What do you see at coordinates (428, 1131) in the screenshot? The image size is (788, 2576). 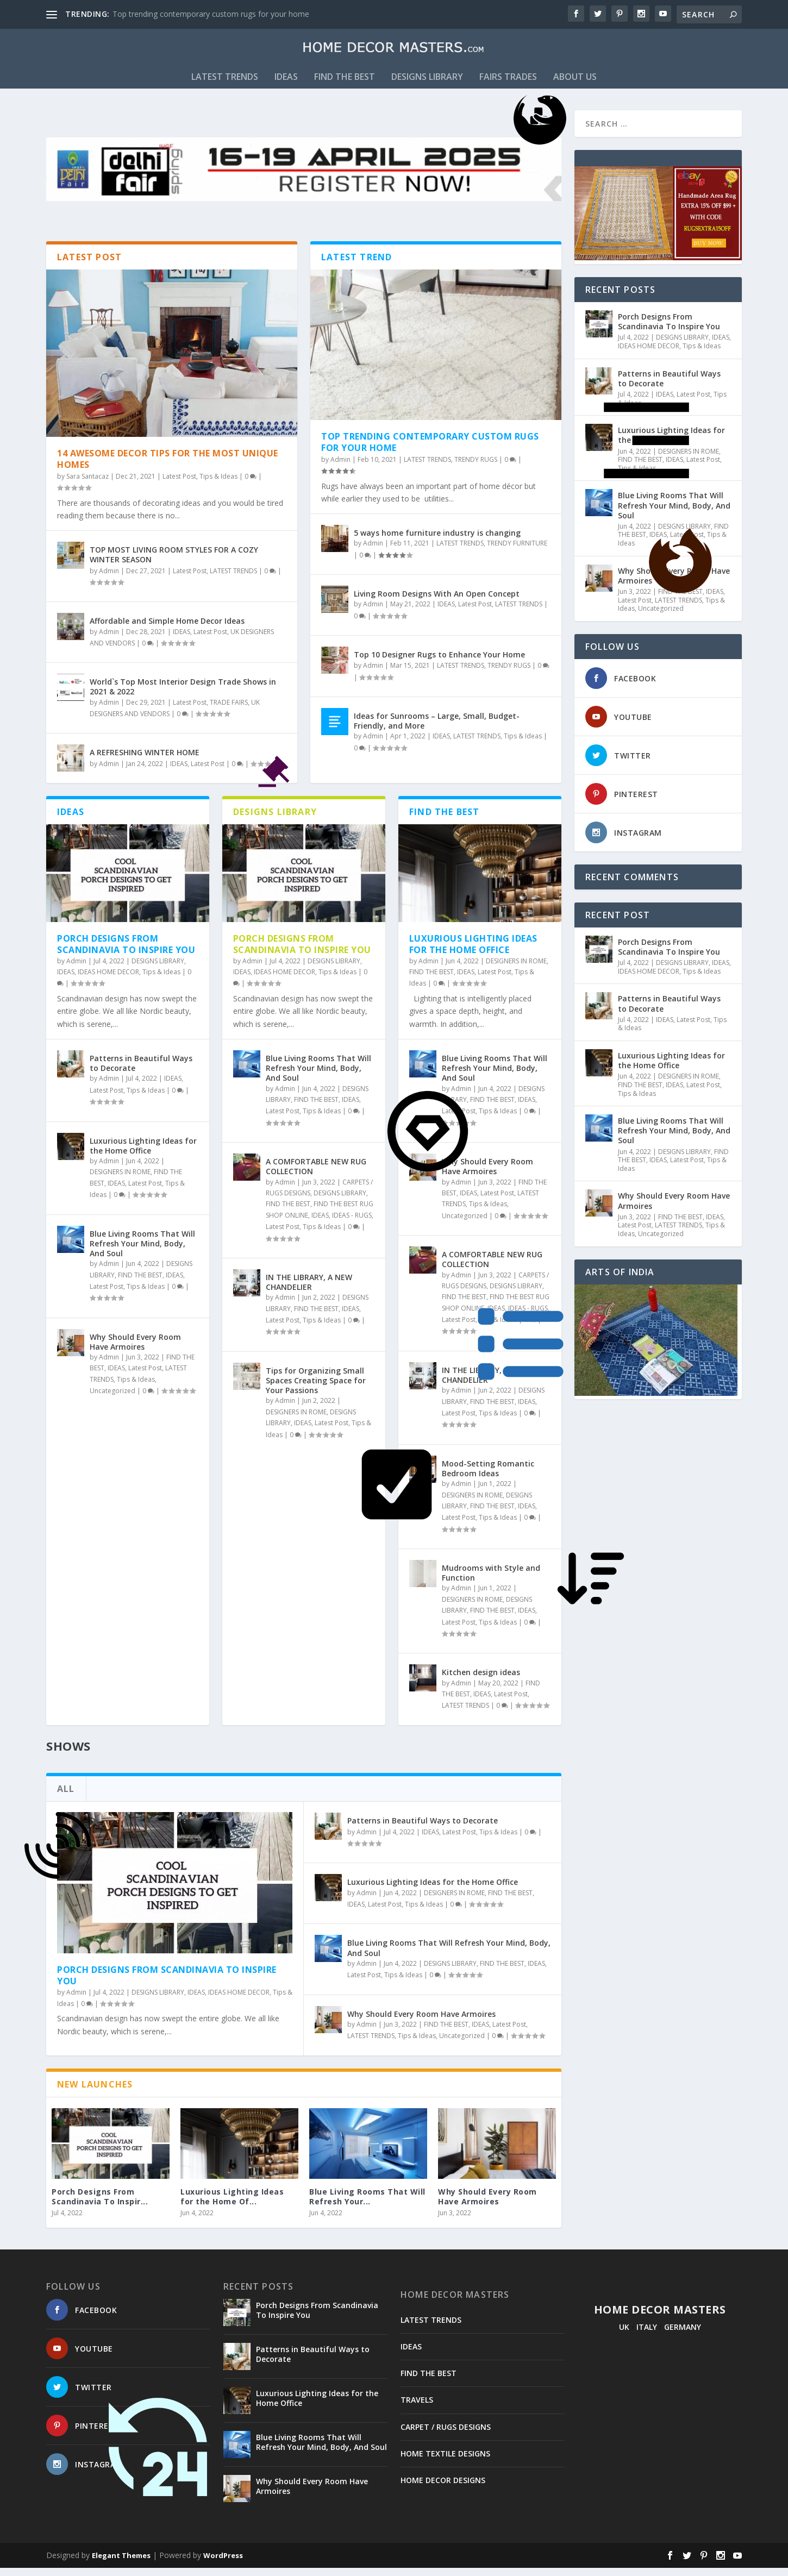 I see `copper cryptocurrency or token indicator` at bounding box center [428, 1131].